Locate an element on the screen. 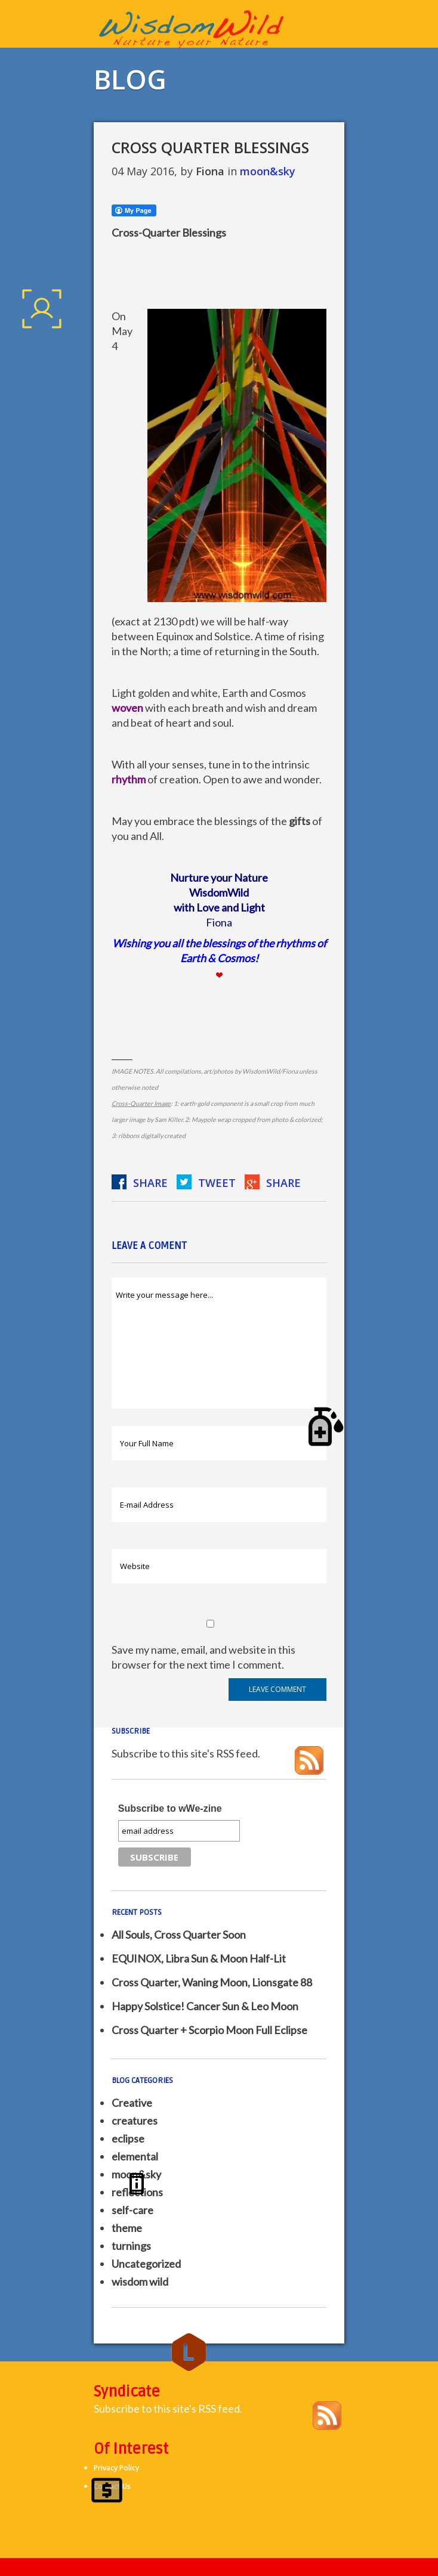 This screenshot has height=2576, width=438. access hand sanitizer station information is located at coordinates (324, 1427).